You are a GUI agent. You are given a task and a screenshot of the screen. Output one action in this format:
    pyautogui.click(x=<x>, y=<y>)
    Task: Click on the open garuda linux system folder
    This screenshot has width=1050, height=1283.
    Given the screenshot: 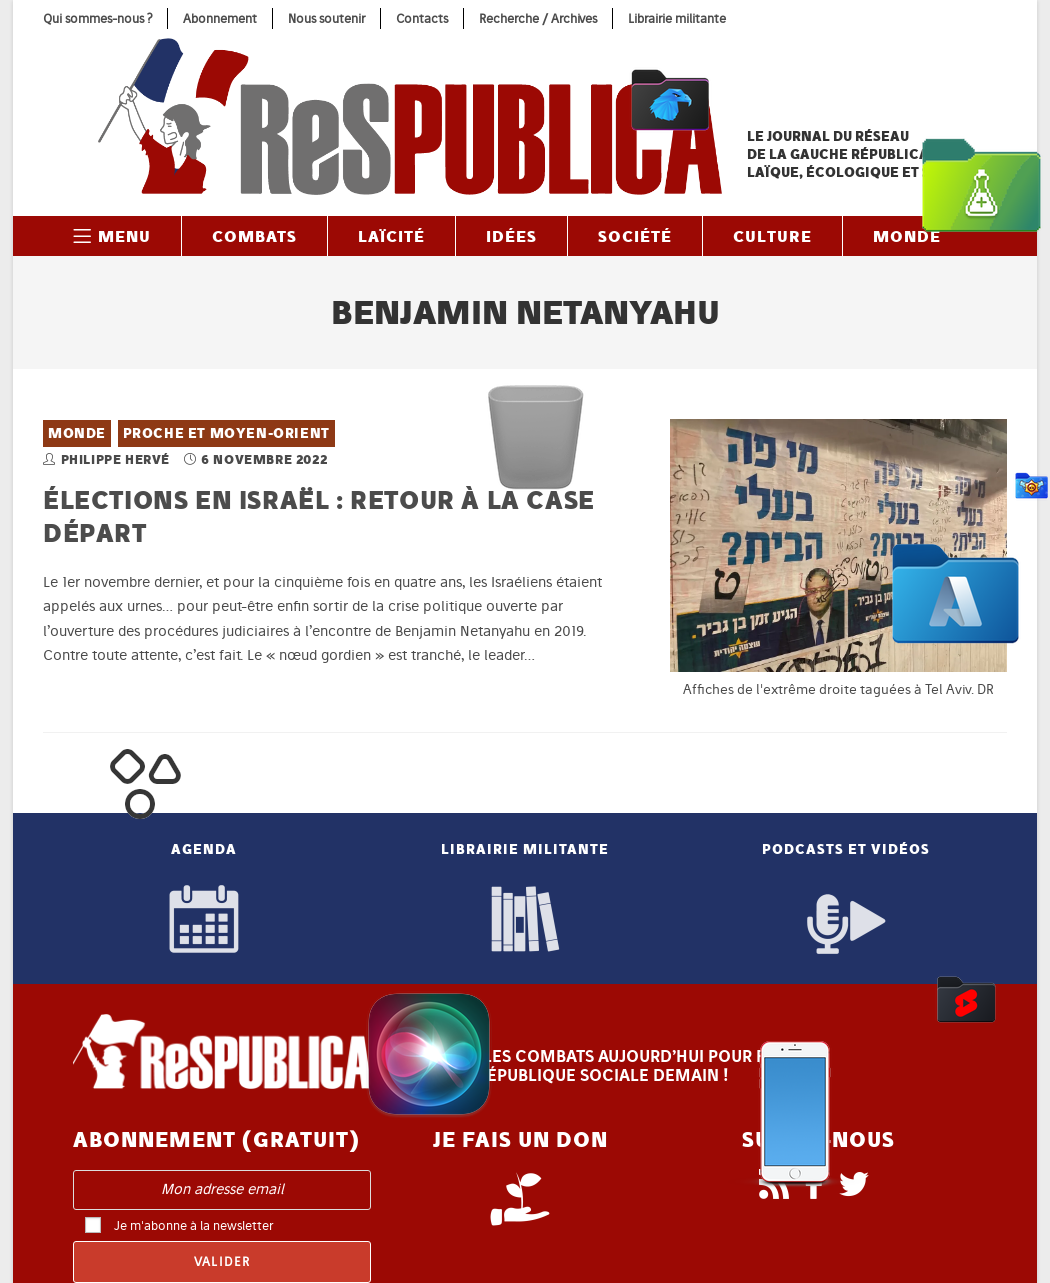 What is the action you would take?
    pyautogui.click(x=670, y=102)
    